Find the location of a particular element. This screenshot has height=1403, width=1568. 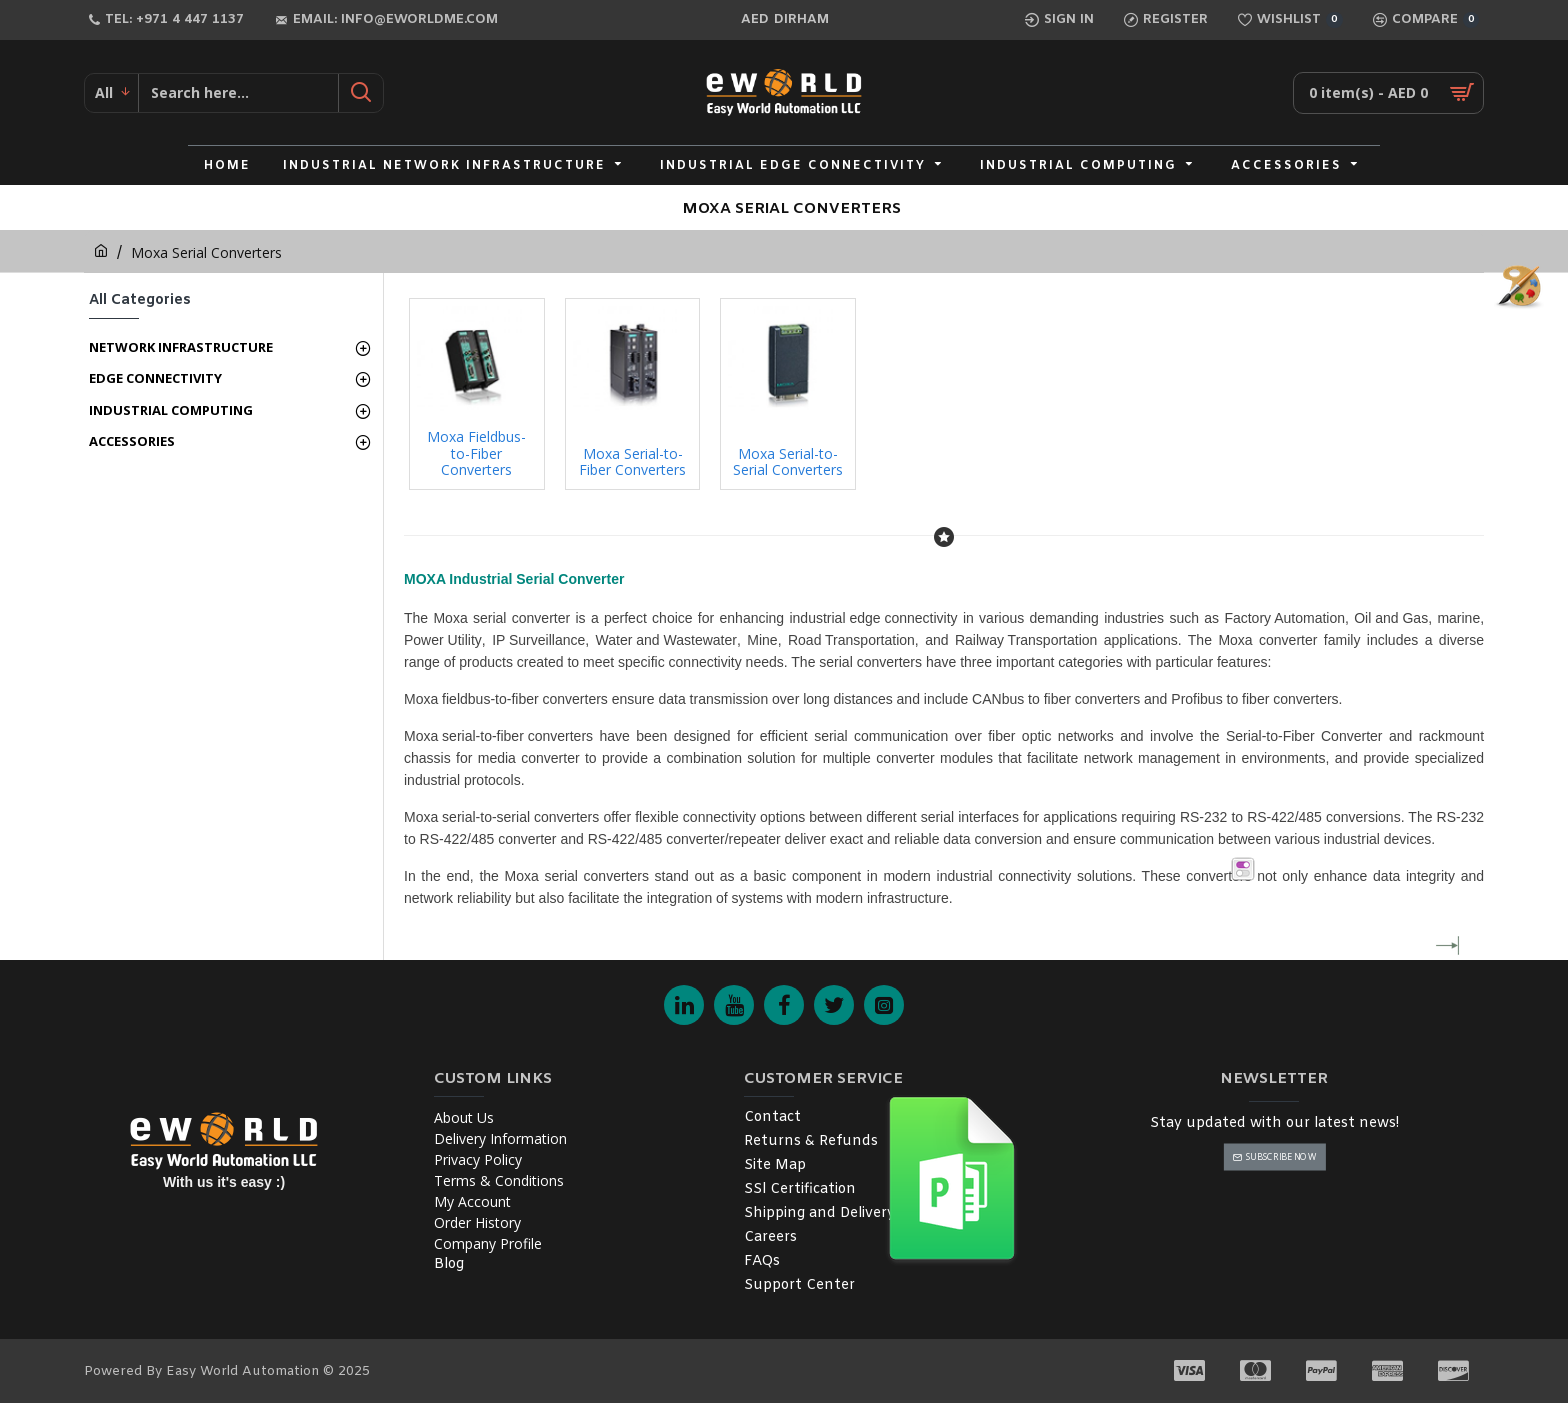

jump to the last item in a list is located at coordinates (1447, 945).